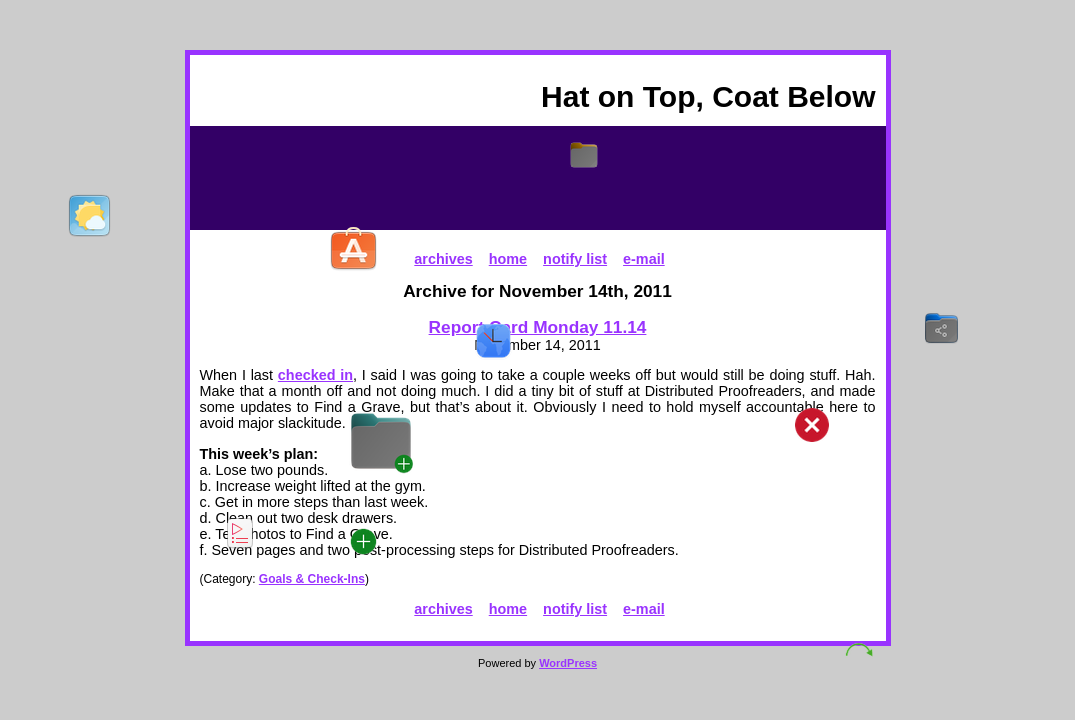  I want to click on open your public shared folder, so click(941, 327).